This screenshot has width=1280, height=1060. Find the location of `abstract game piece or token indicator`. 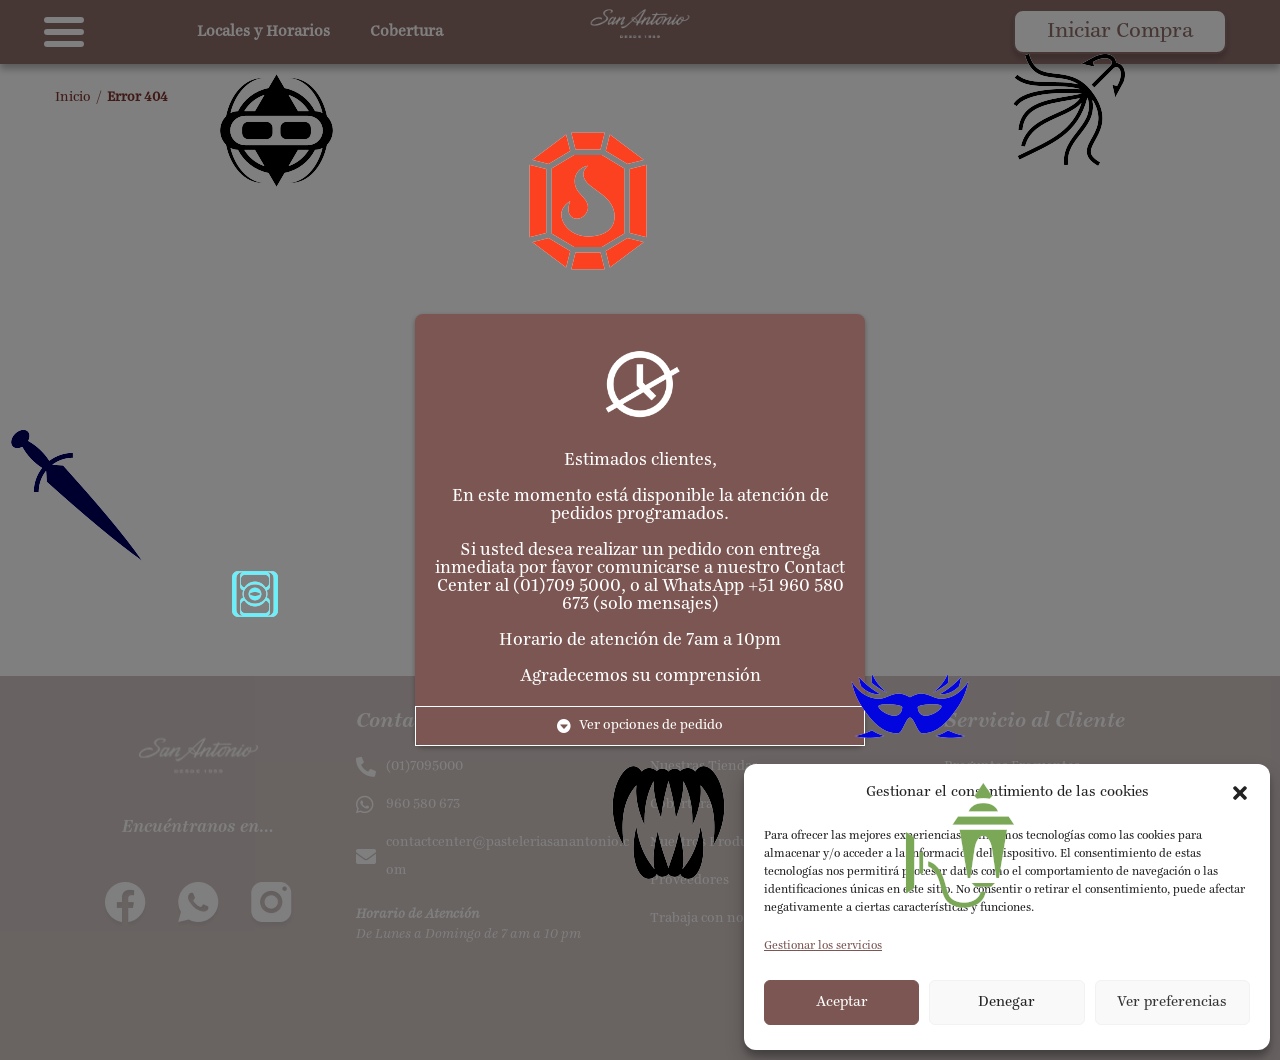

abstract game piece or token indicator is located at coordinates (255, 594).